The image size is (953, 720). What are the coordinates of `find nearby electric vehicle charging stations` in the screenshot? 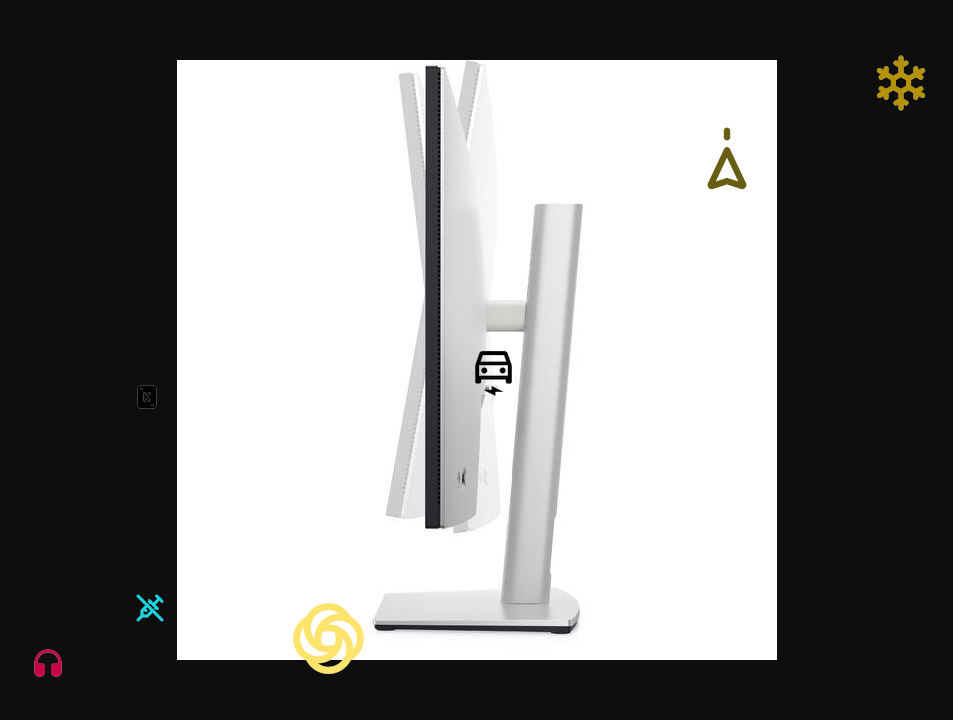 It's located at (493, 373).